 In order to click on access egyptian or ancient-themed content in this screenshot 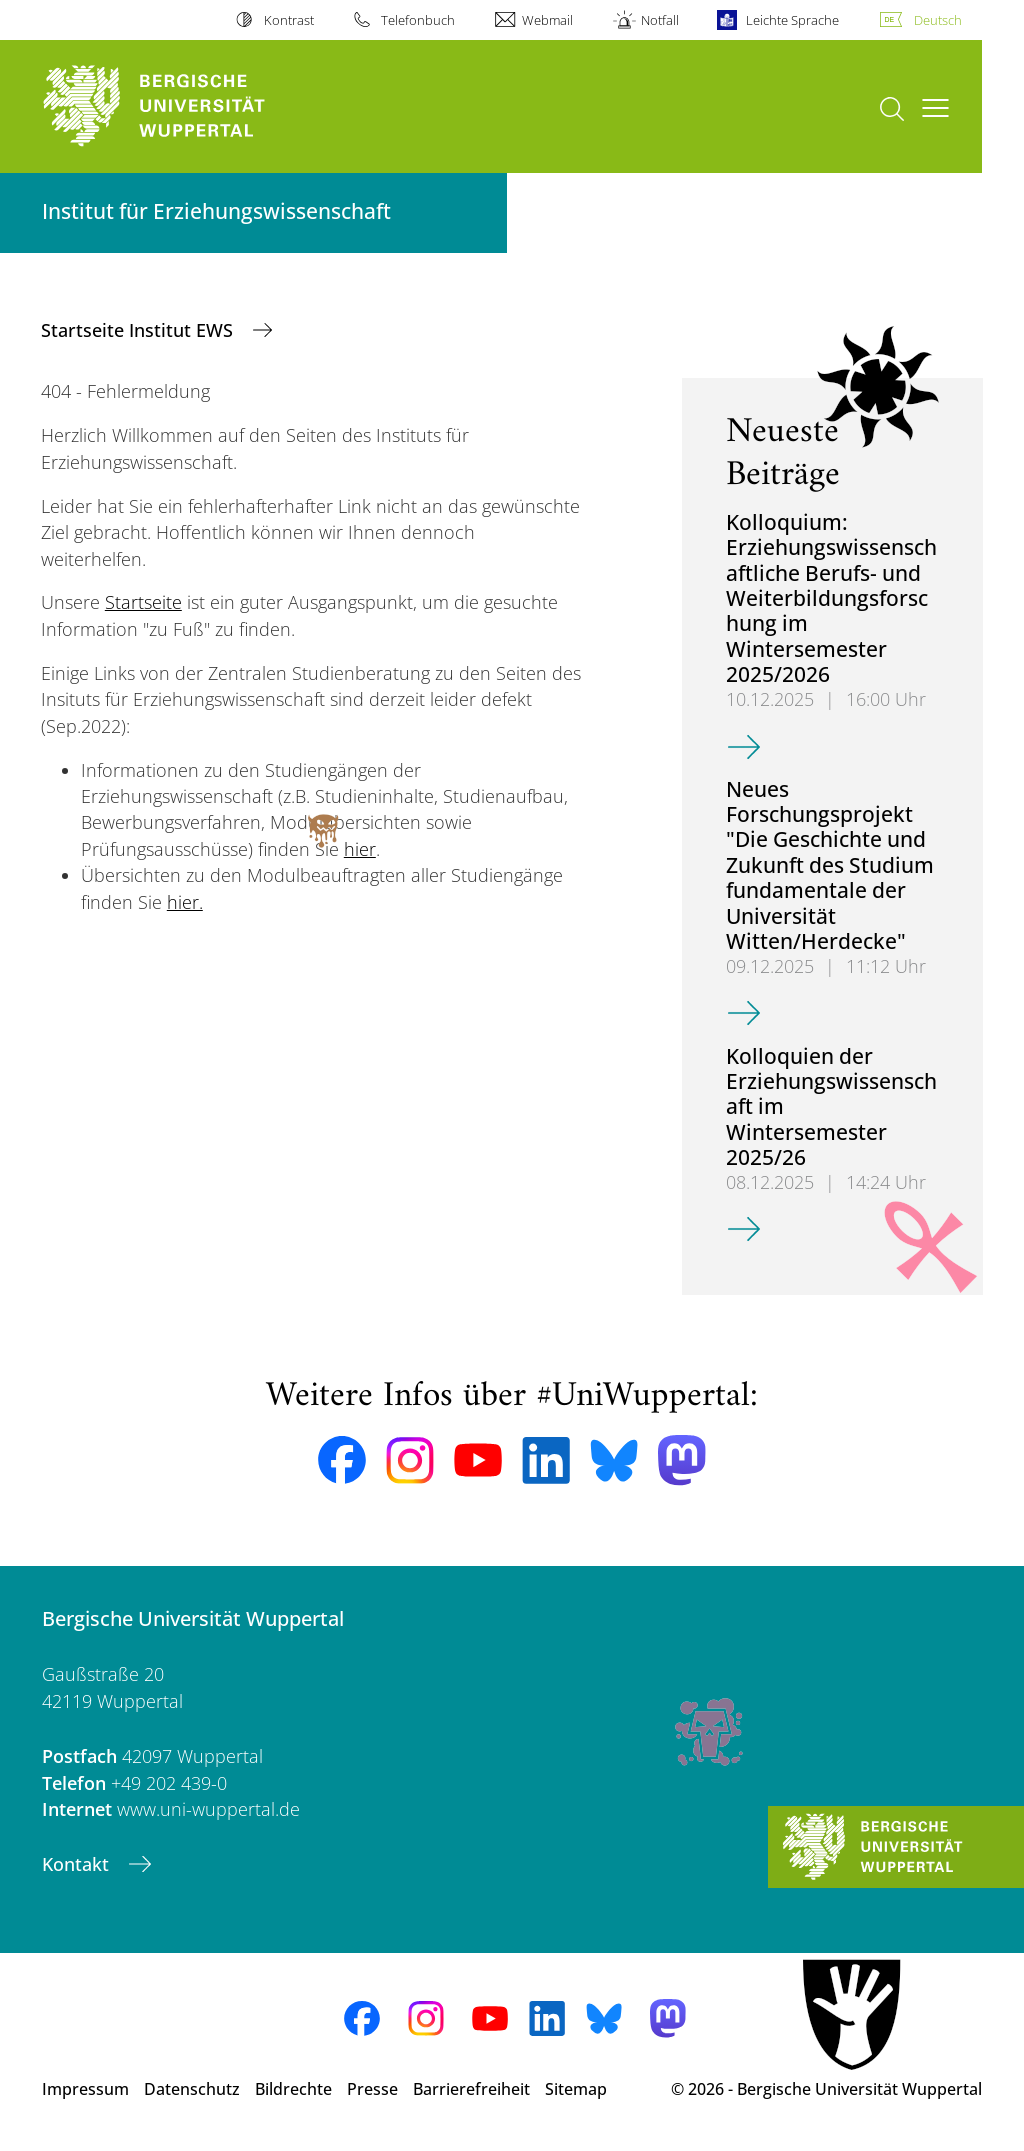, I will do `click(930, 1247)`.